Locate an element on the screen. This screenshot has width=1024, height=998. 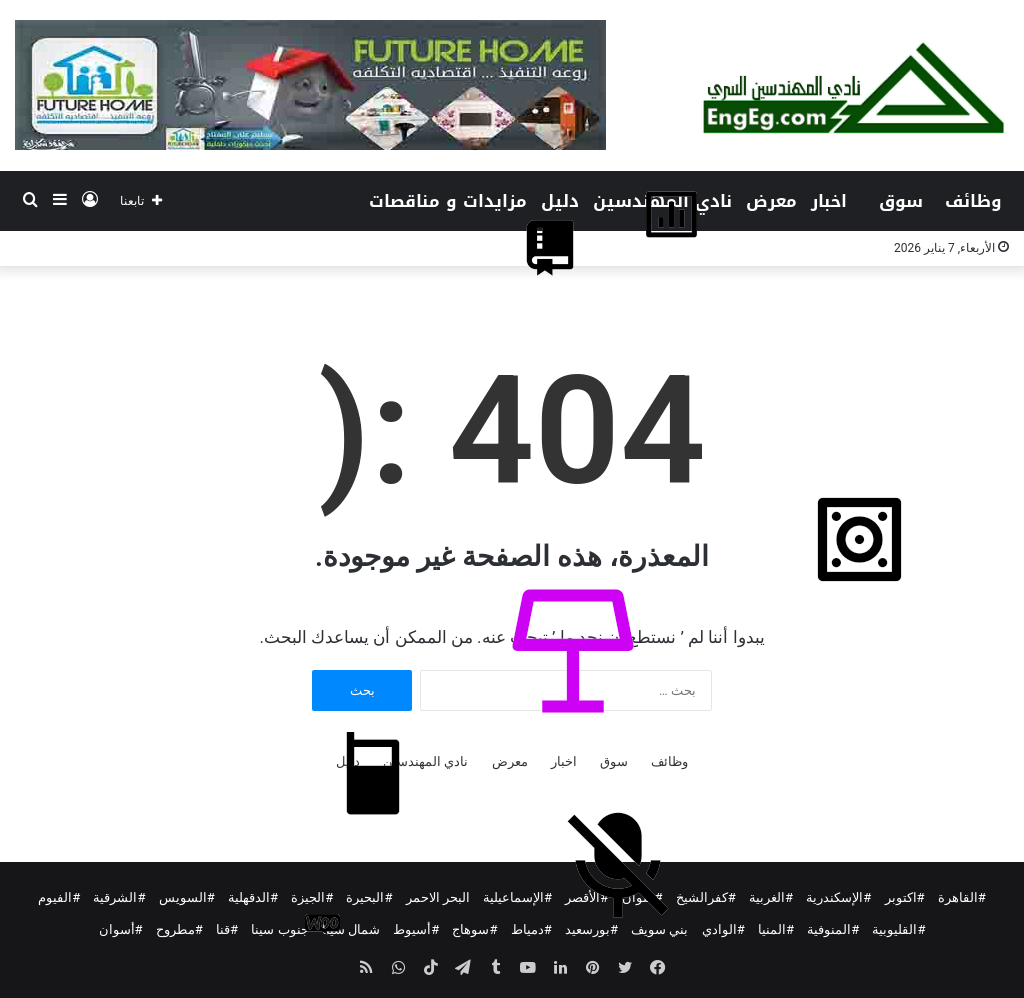
microphone is muted is located at coordinates (618, 865).